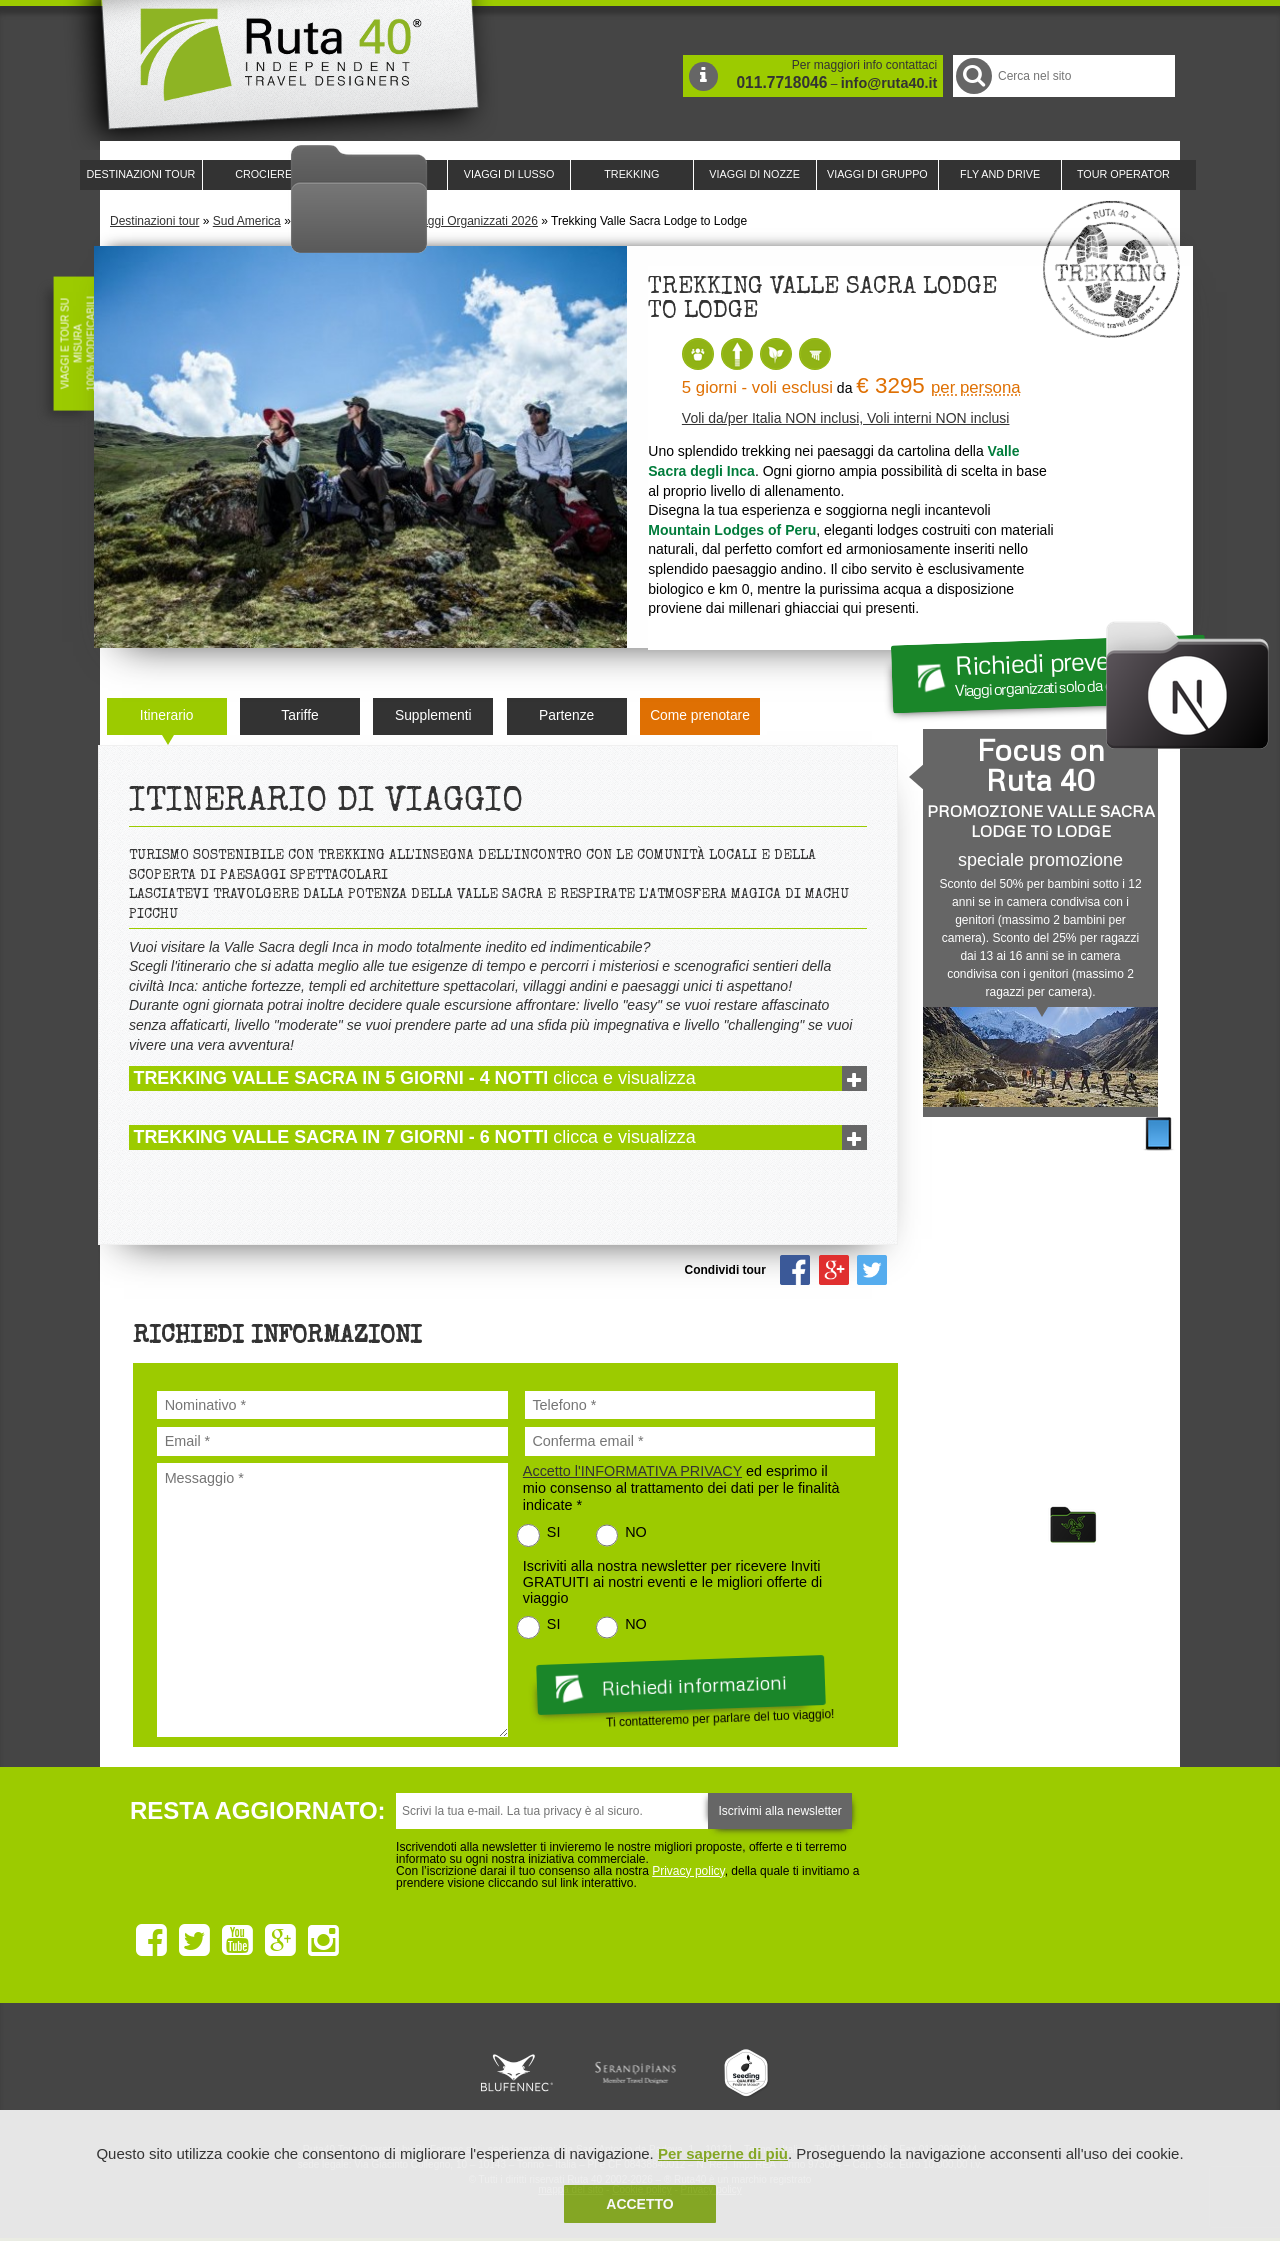 This screenshot has width=1280, height=2241. What do you see at coordinates (1186, 689) in the screenshot?
I see `open next.js project folder` at bounding box center [1186, 689].